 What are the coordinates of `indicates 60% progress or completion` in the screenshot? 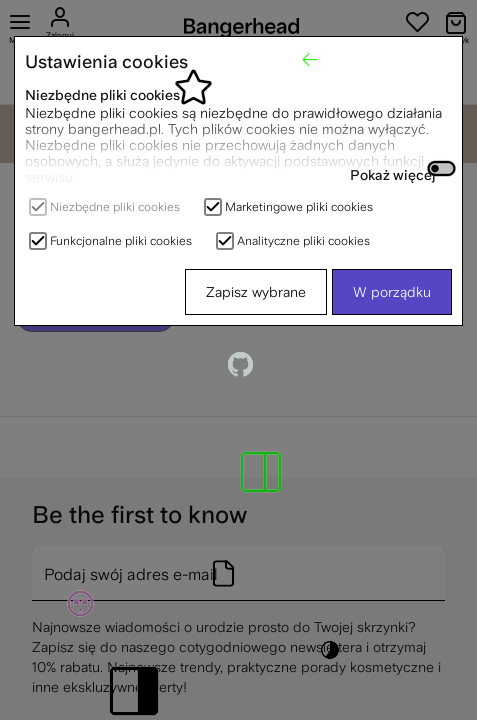 It's located at (330, 650).